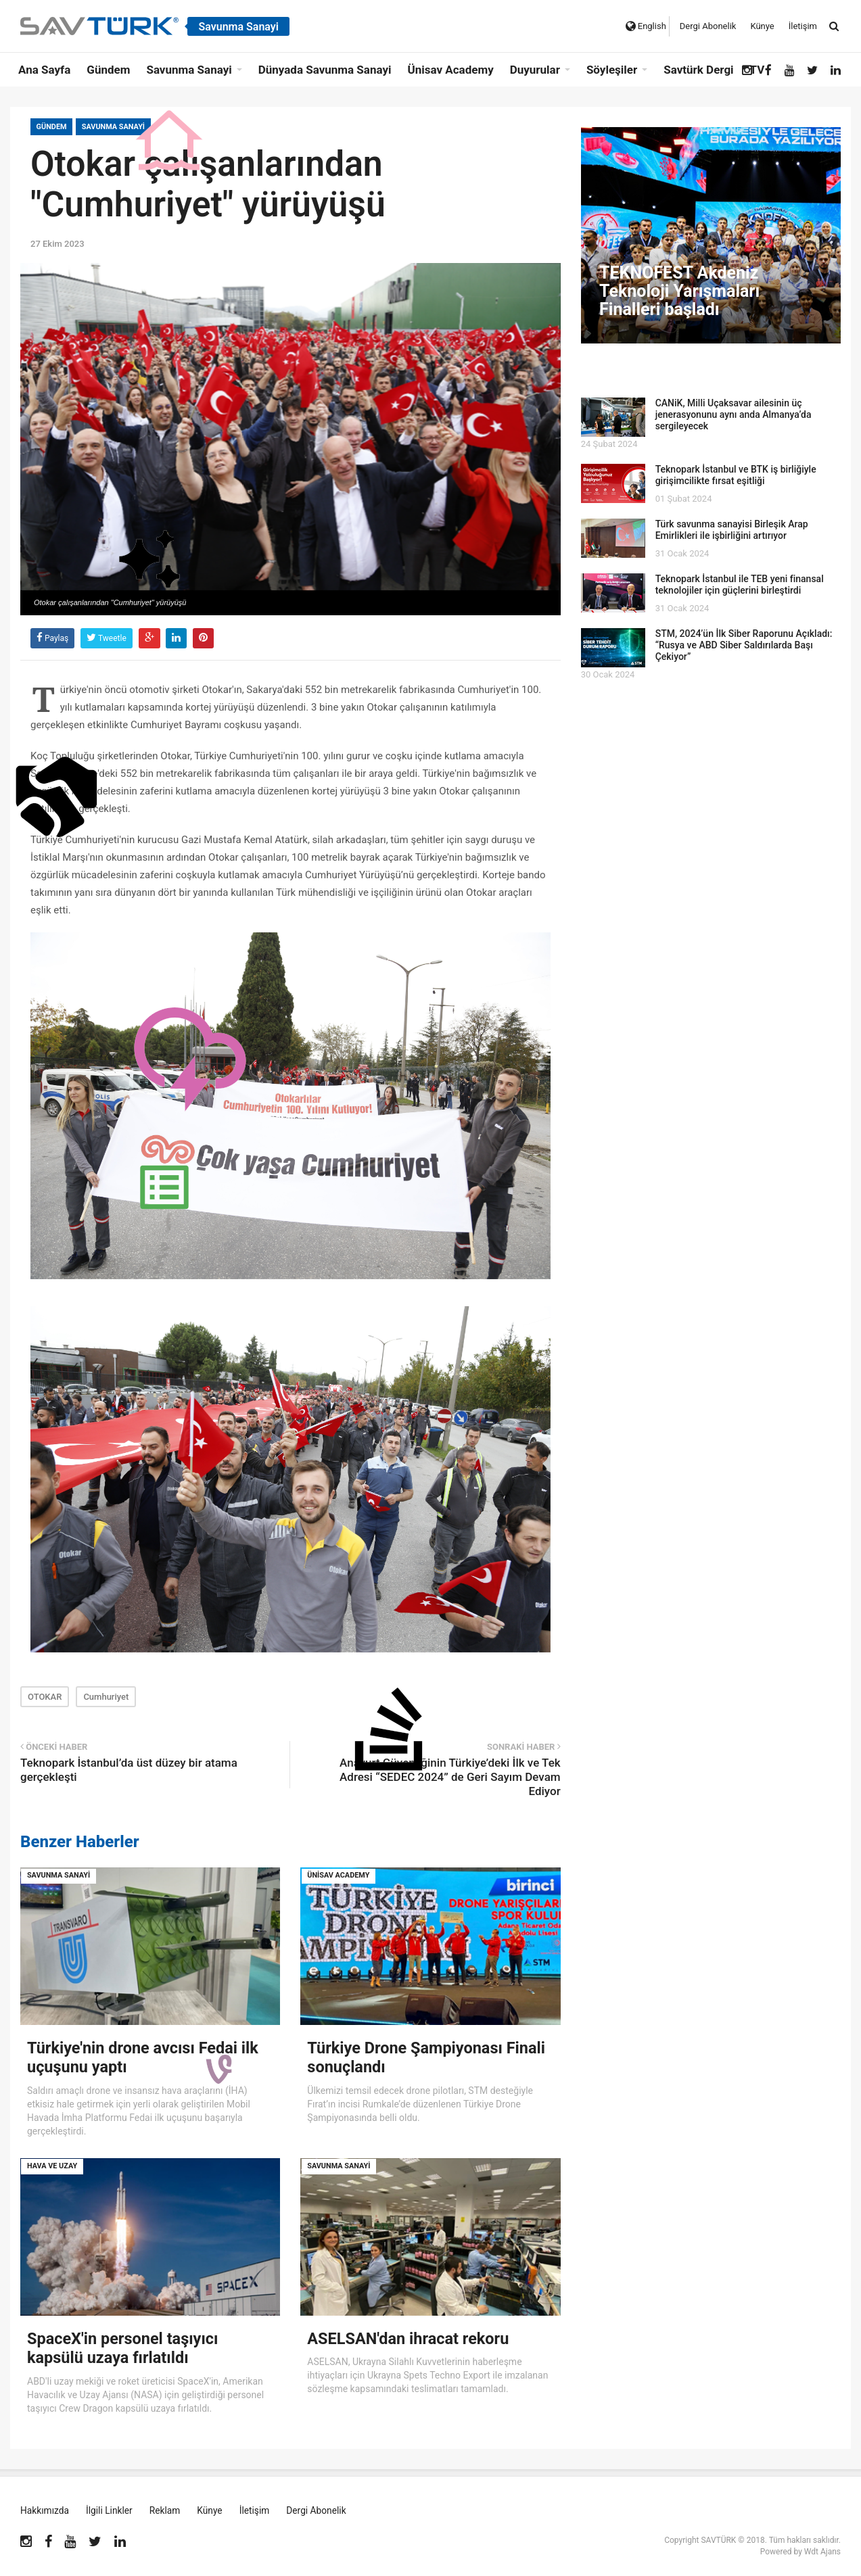  What do you see at coordinates (151, 559) in the screenshot?
I see `indicates AI-generated or enhanced content` at bounding box center [151, 559].